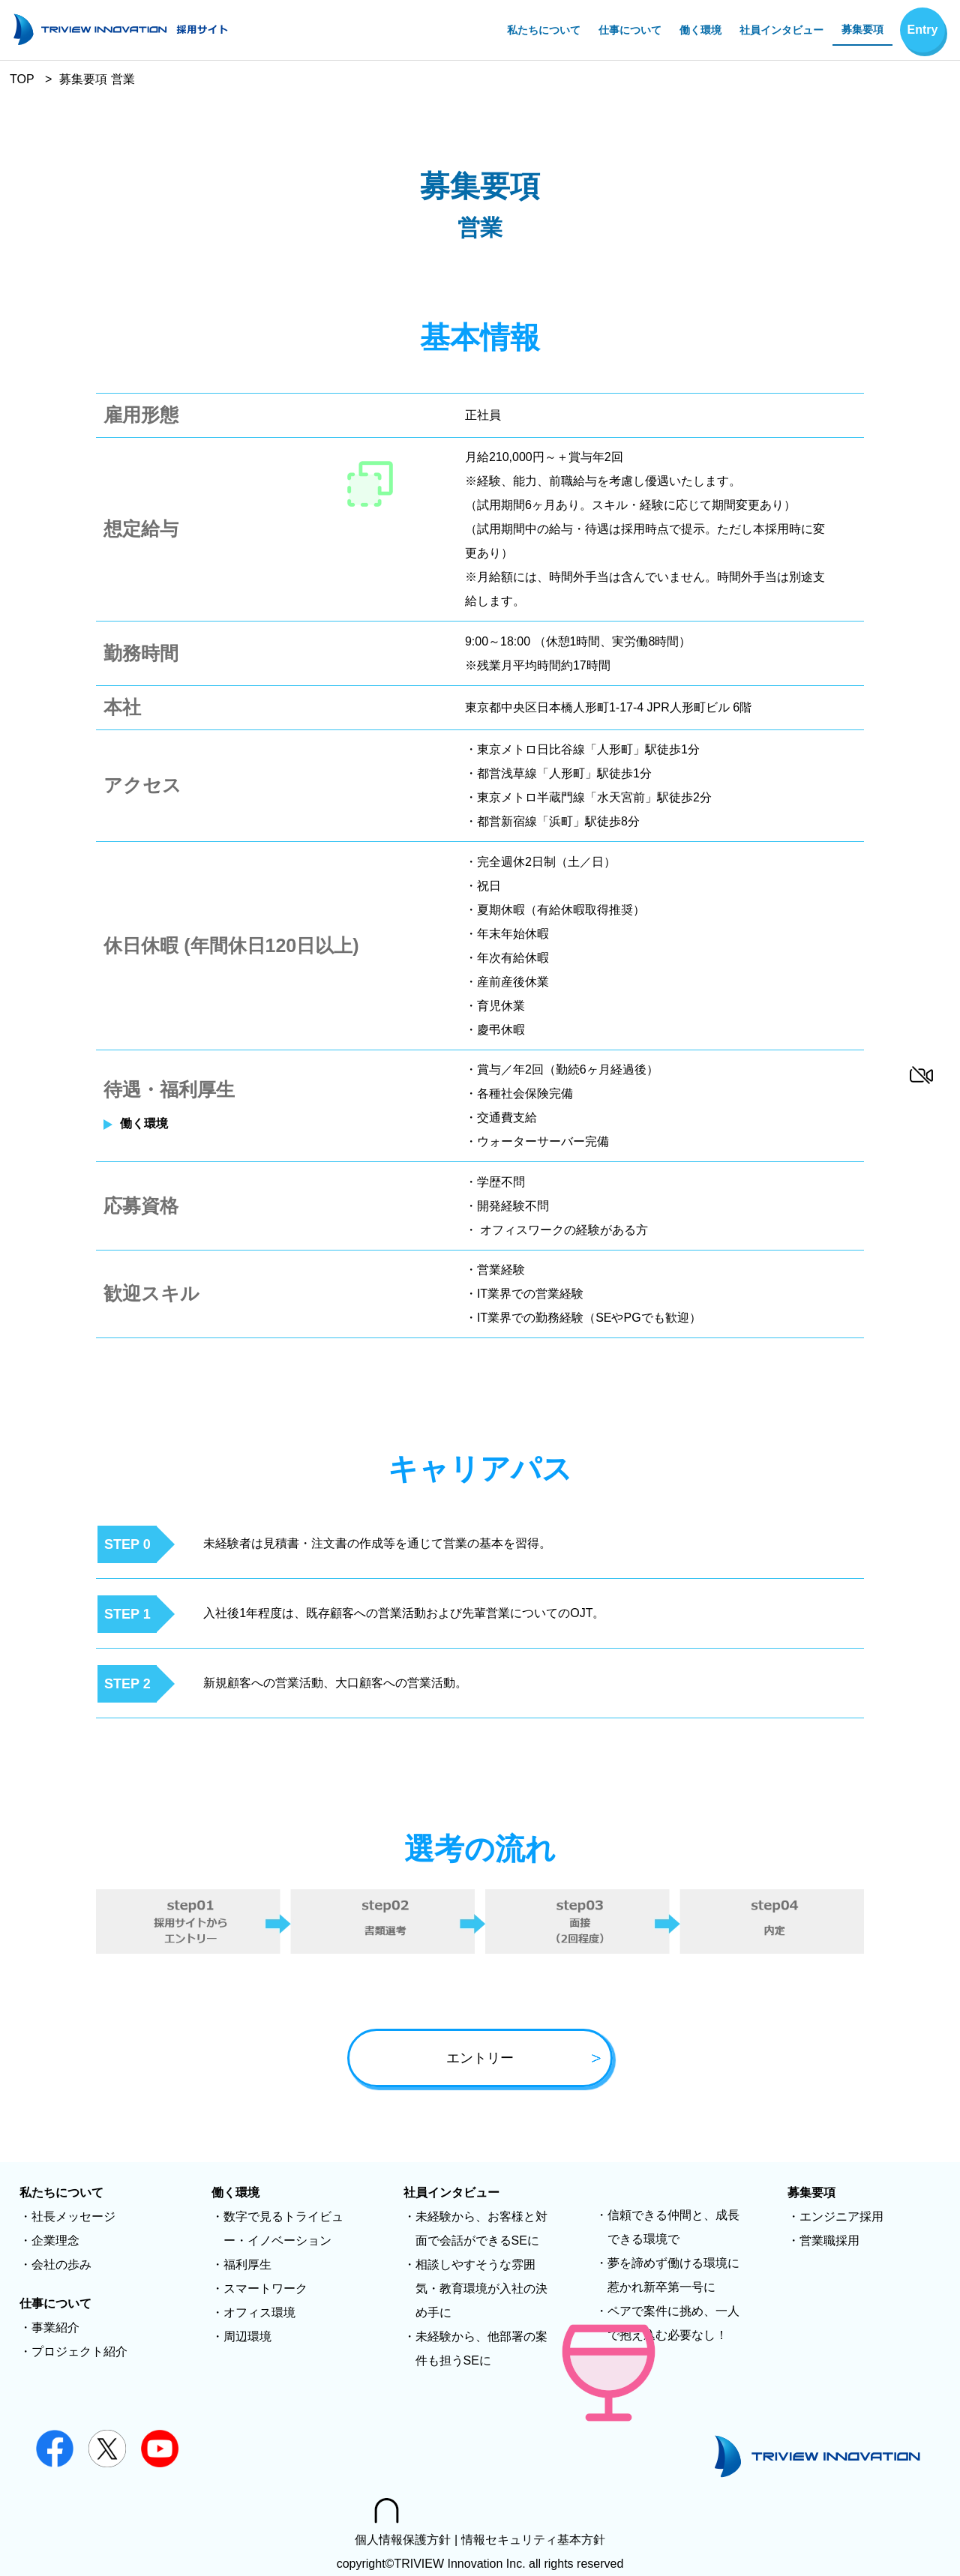 Image resolution: width=960 pixels, height=2576 pixels. Describe the element at coordinates (608, 2371) in the screenshot. I see `browse wine or cocktail menu` at that location.